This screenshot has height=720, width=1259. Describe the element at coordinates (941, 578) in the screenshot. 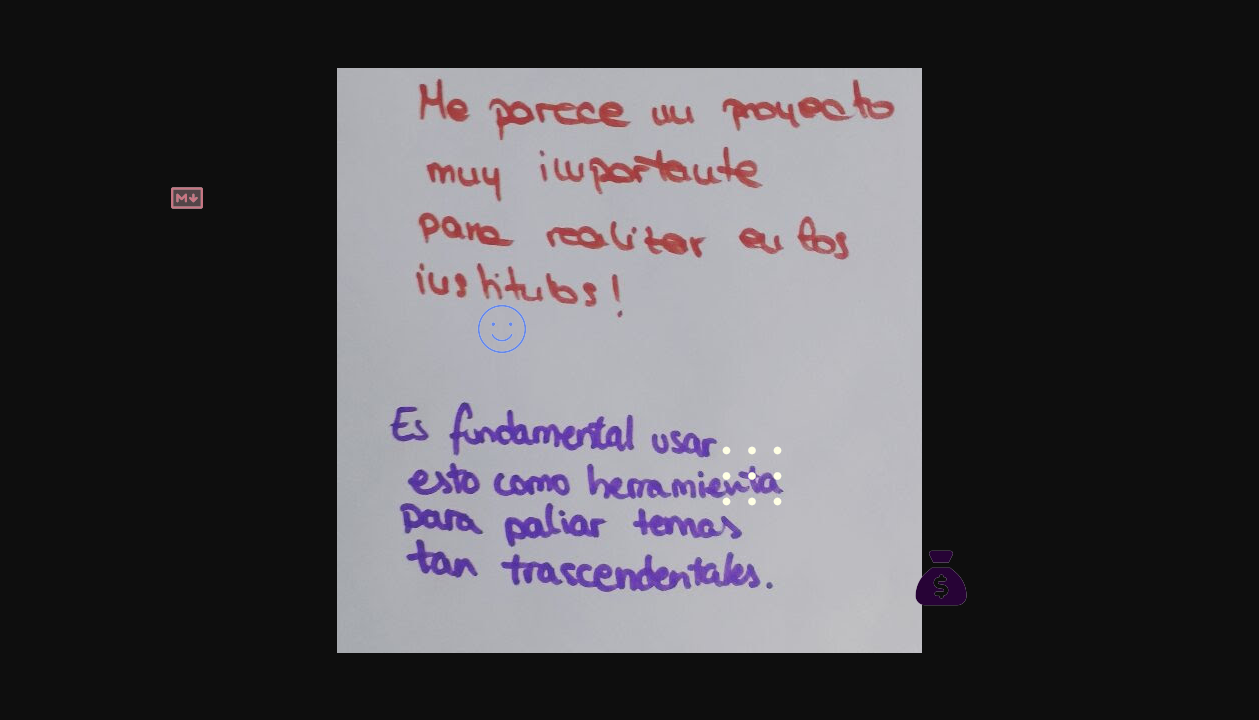

I see `view your earnings or balance` at that location.